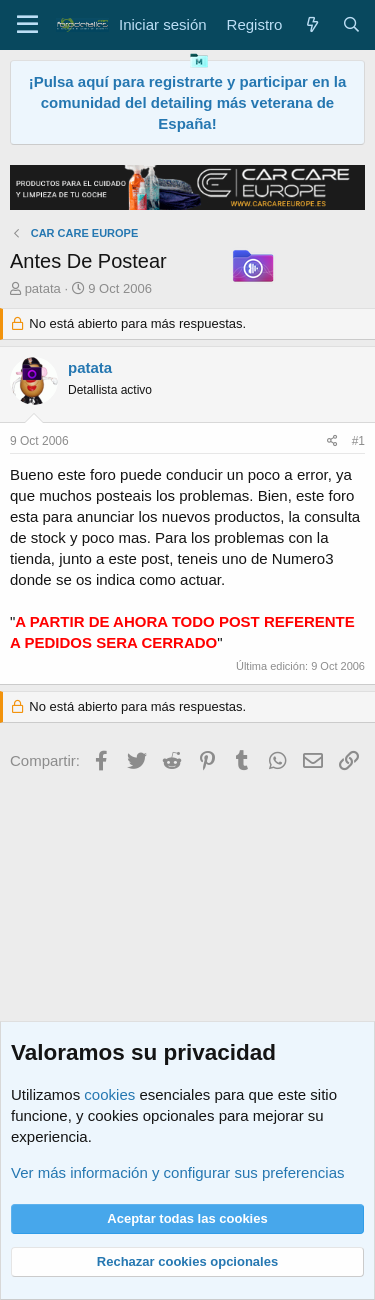  What do you see at coordinates (32, 373) in the screenshot?
I see `open GOG Galaxy game library folder` at bounding box center [32, 373].